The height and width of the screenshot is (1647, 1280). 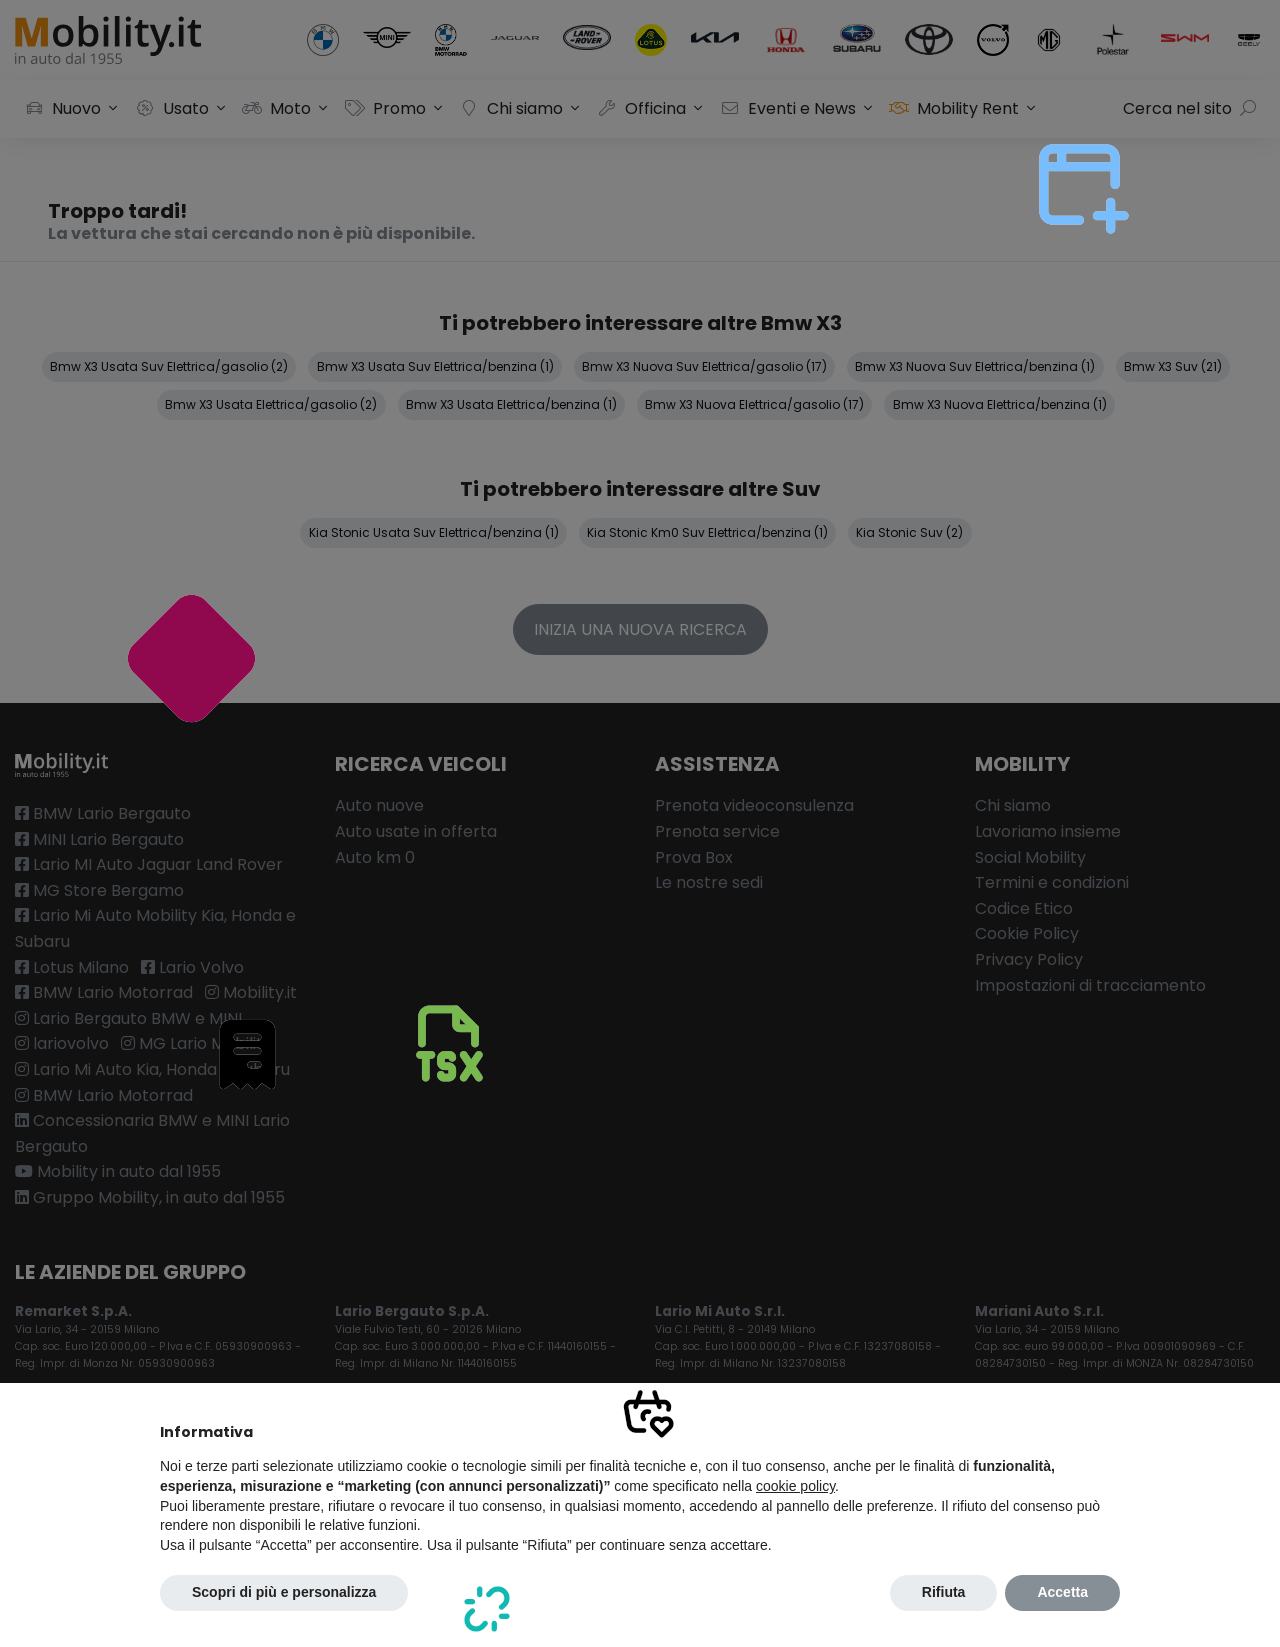 What do you see at coordinates (487, 1609) in the screenshot?
I see `unlink or disconnect a connected item` at bounding box center [487, 1609].